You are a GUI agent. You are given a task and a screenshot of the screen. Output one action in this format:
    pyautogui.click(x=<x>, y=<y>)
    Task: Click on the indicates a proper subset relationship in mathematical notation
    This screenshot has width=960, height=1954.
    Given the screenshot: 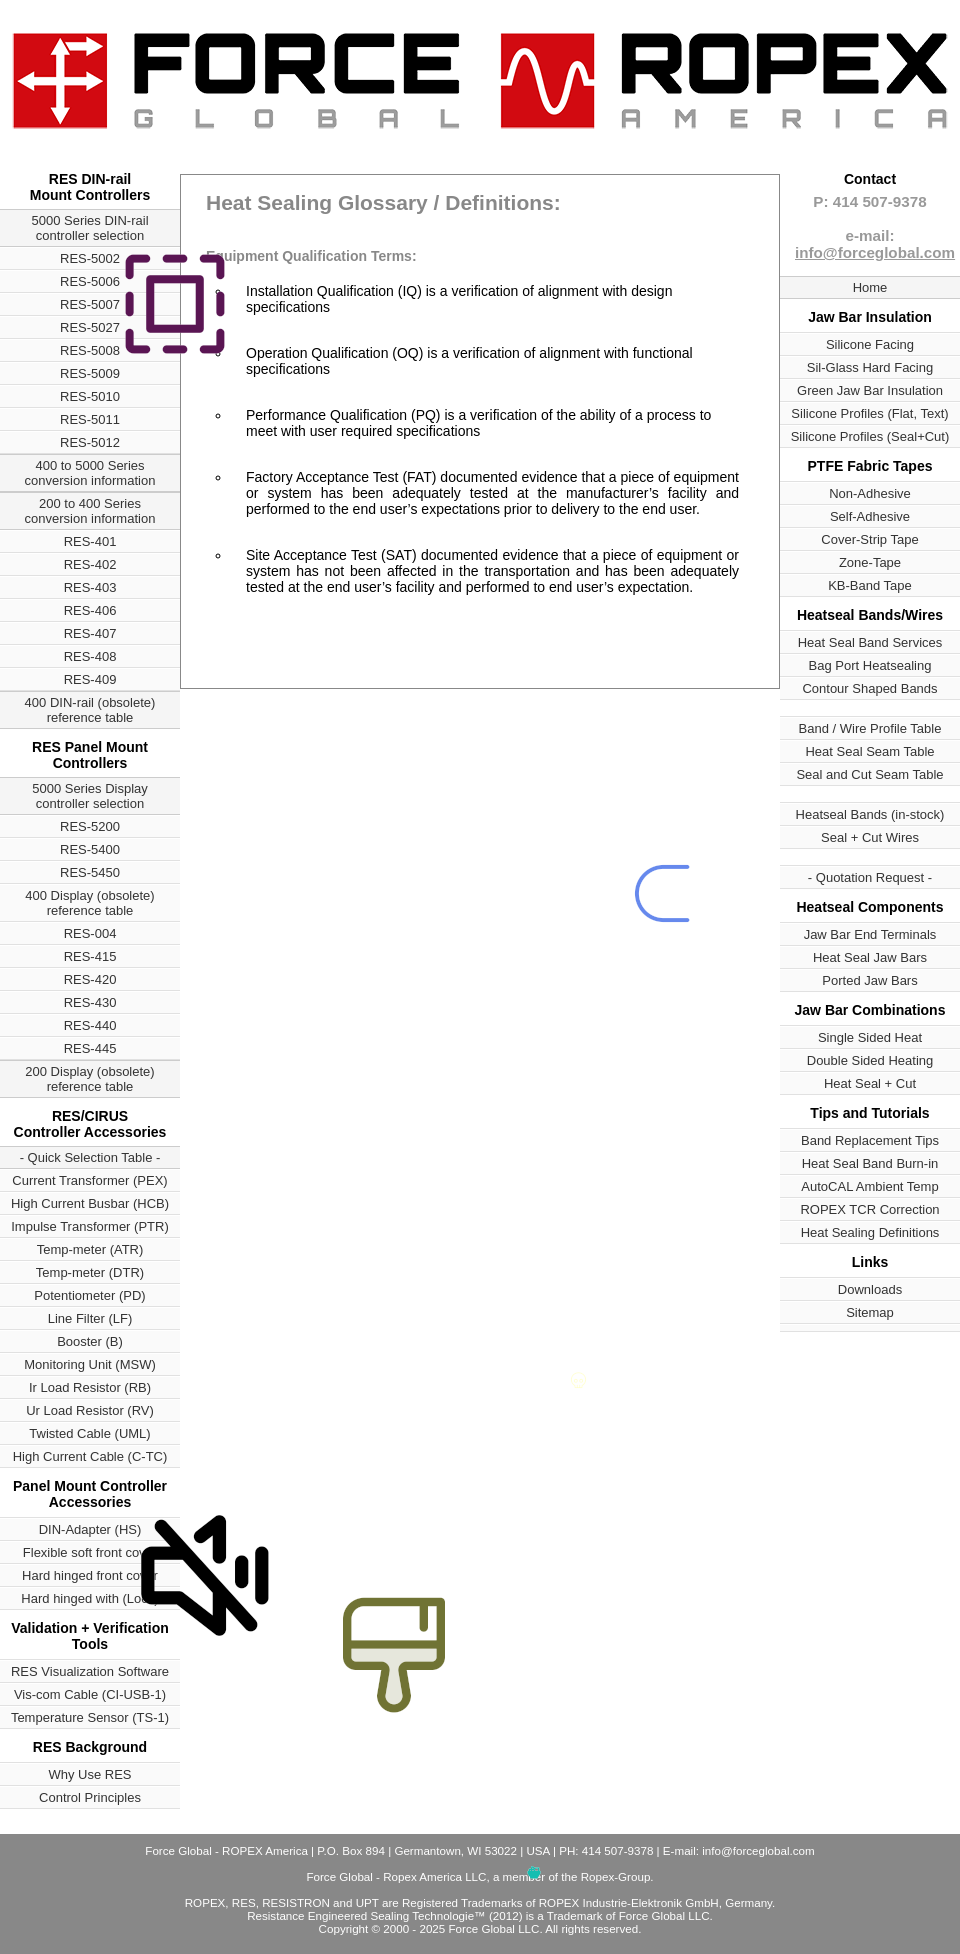 What is the action you would take?
    pyautogui.click(x=663, y=893)
    